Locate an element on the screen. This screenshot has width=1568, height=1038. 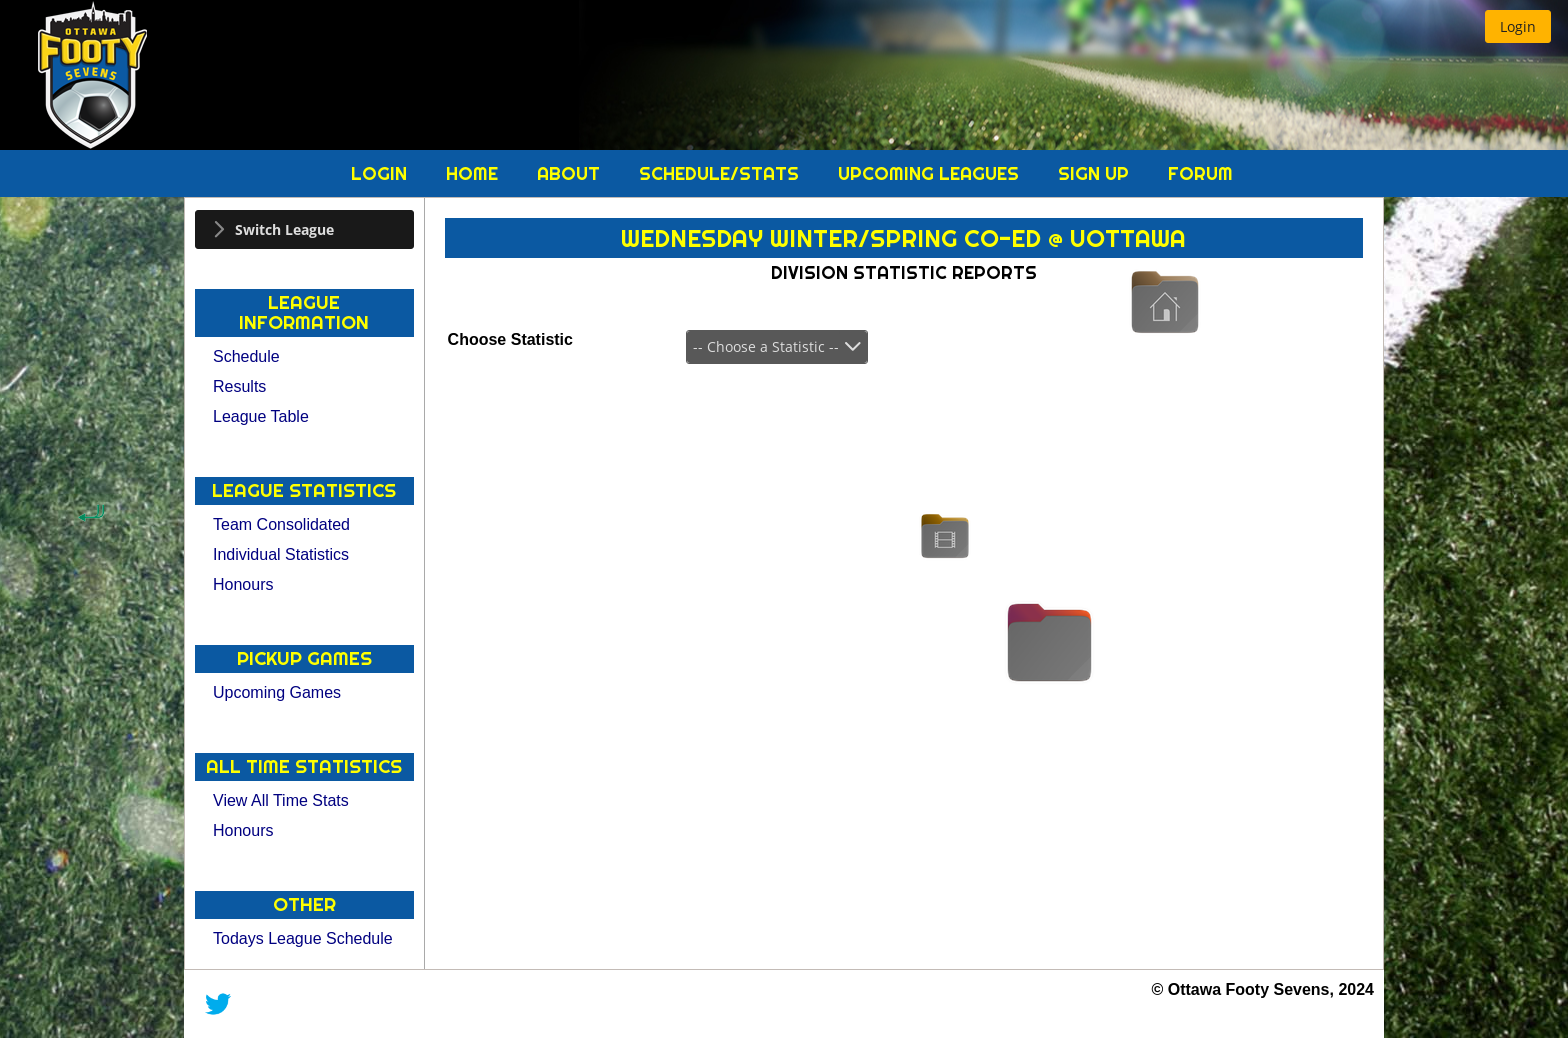
access your home folder is located at coordinates (1165, 302).